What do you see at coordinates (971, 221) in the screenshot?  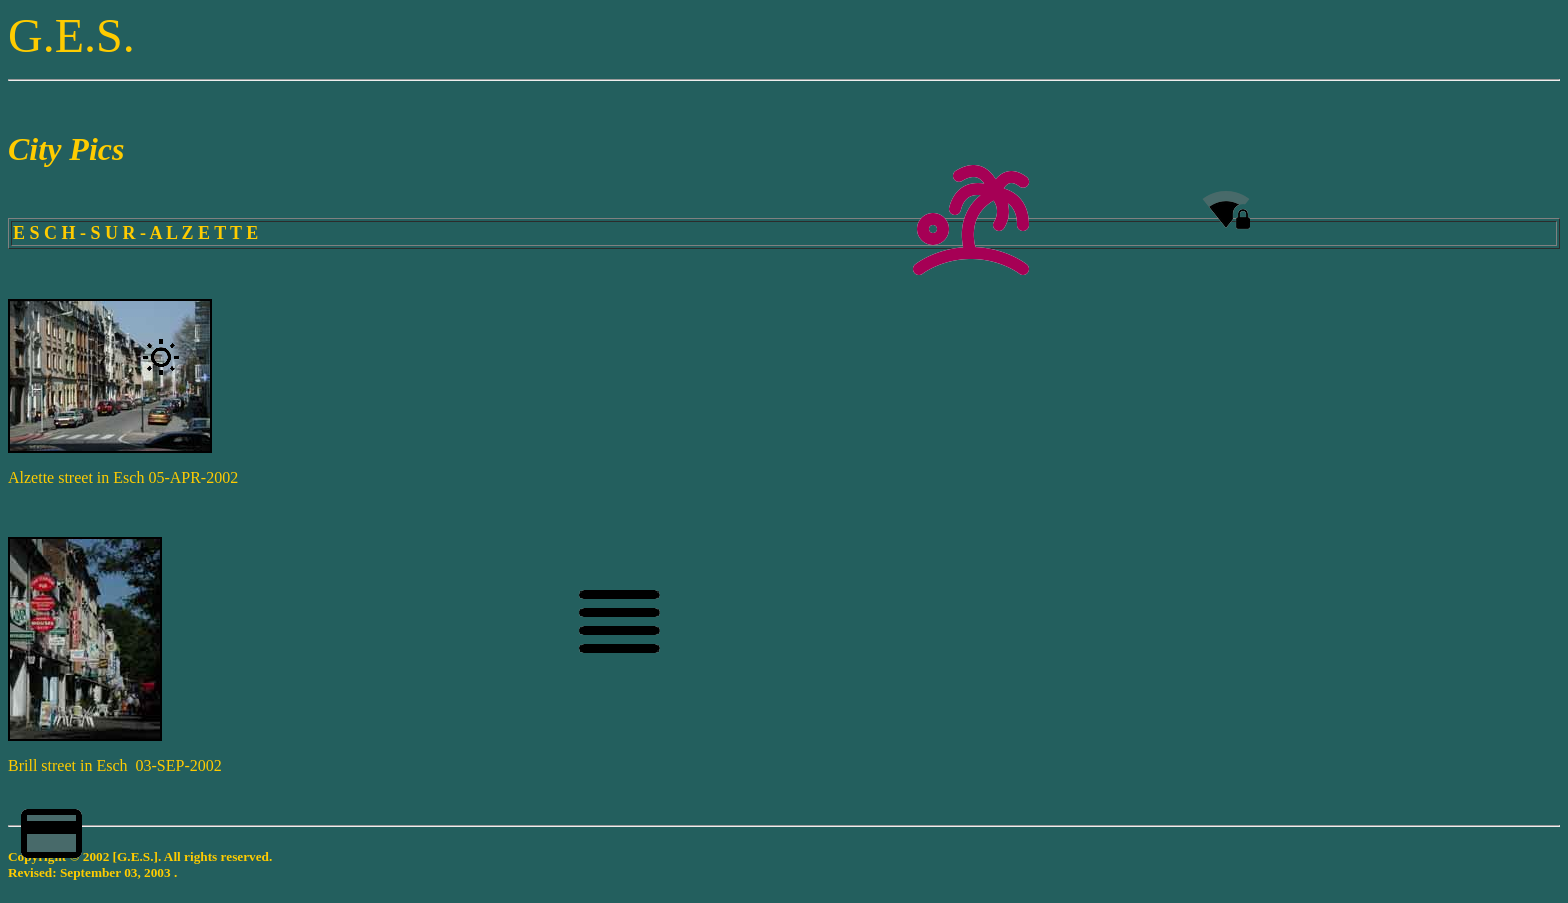 I see `indicates vacation or travel mode` at bounding box center [971, 221].